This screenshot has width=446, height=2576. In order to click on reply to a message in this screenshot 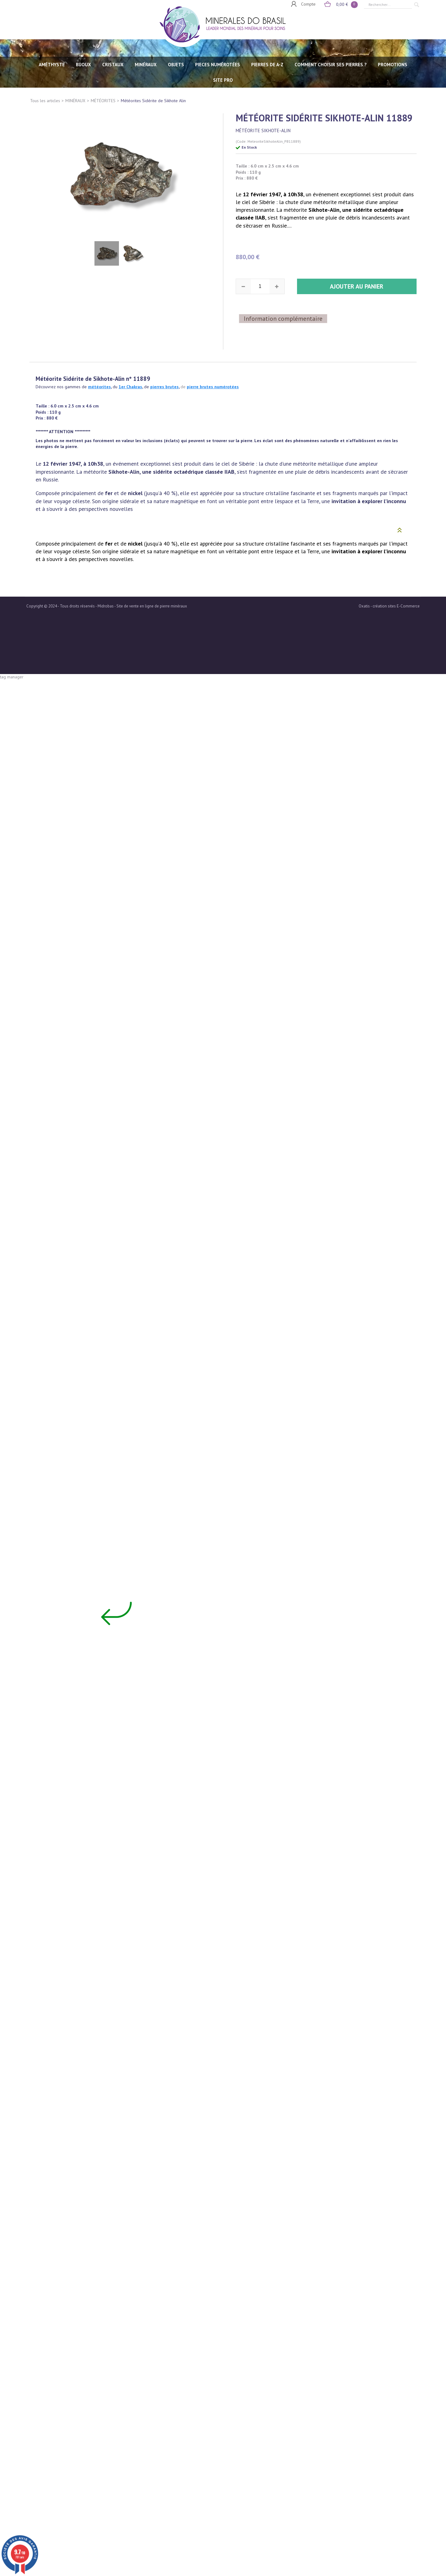, I will do `click(116, 1613)`.